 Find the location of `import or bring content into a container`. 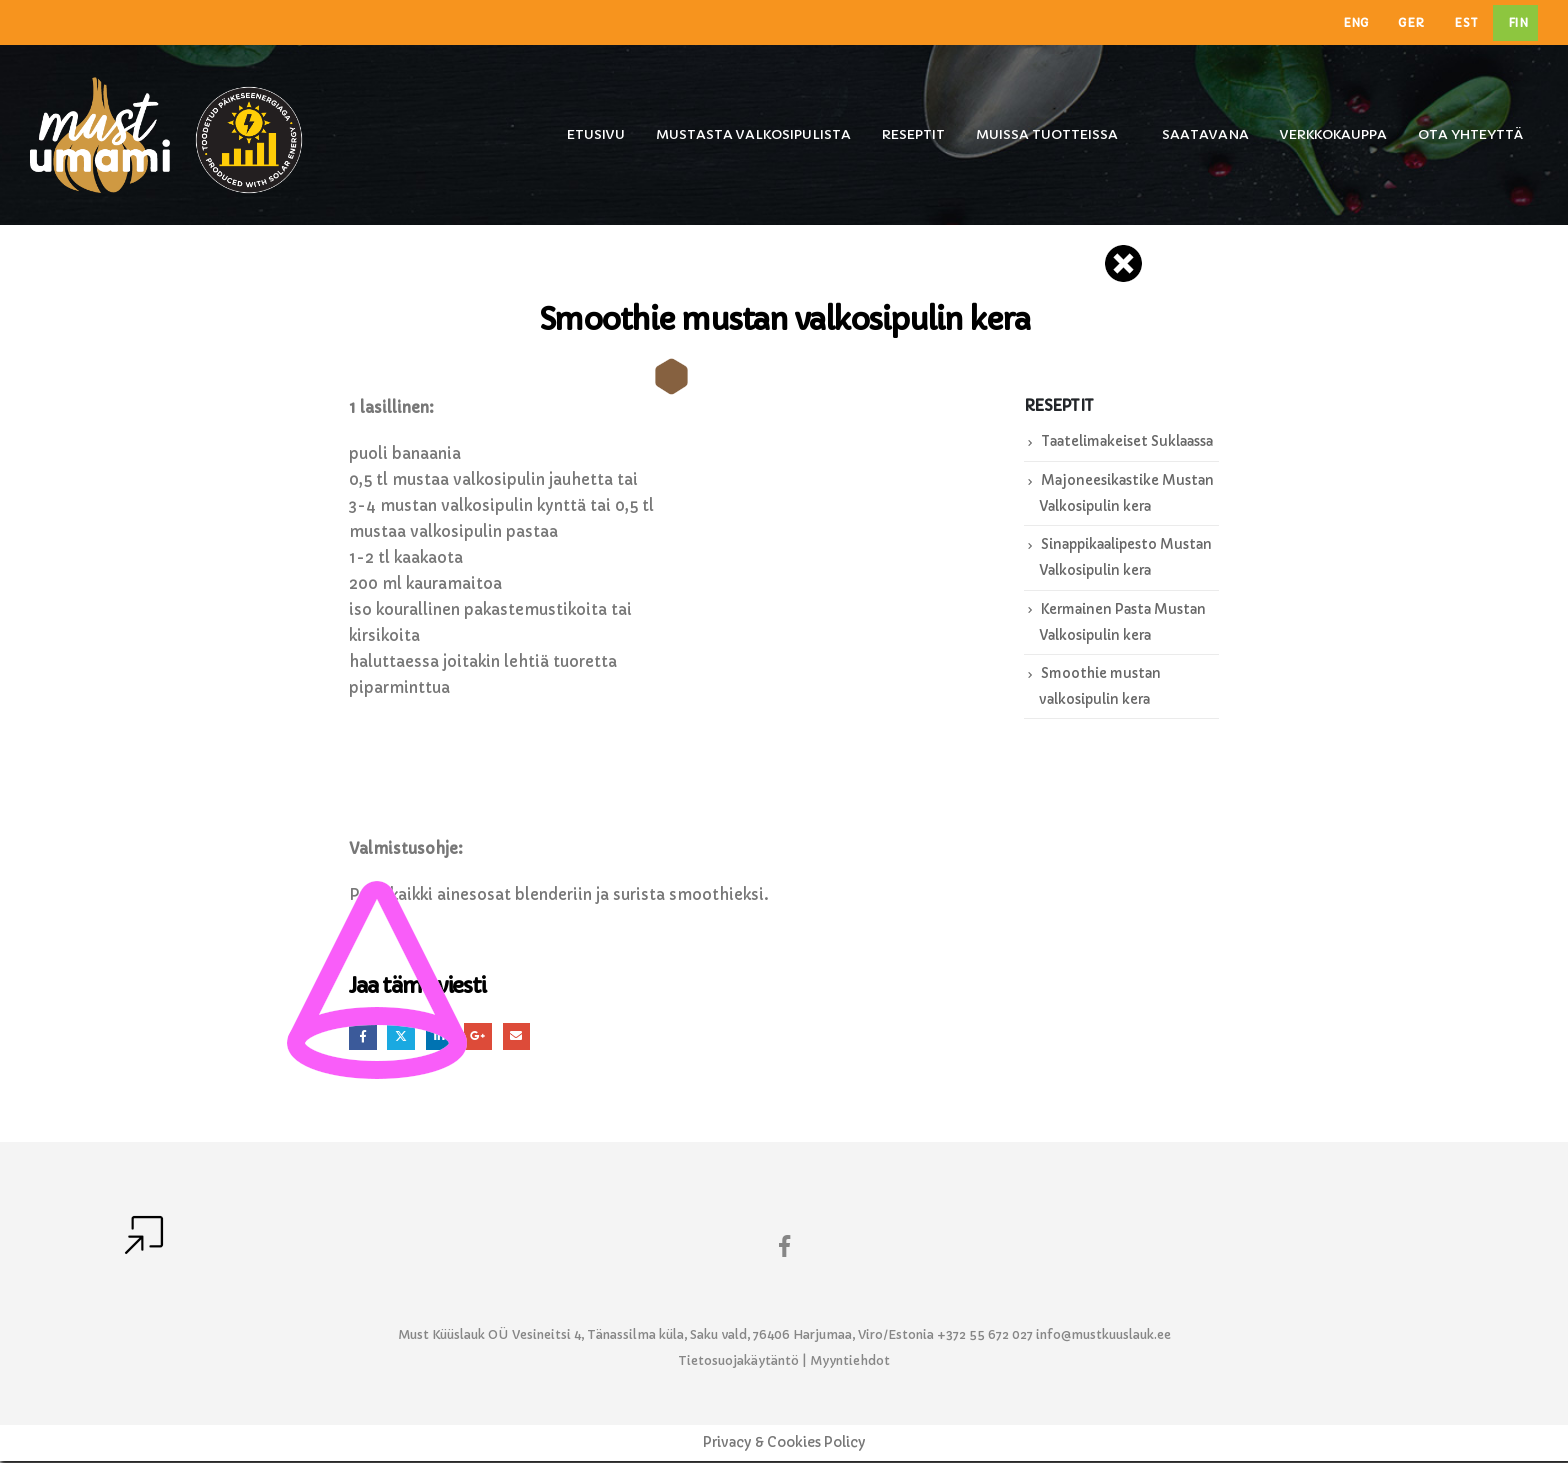

import or bring content into a container is located at coordinates (144, 1235).